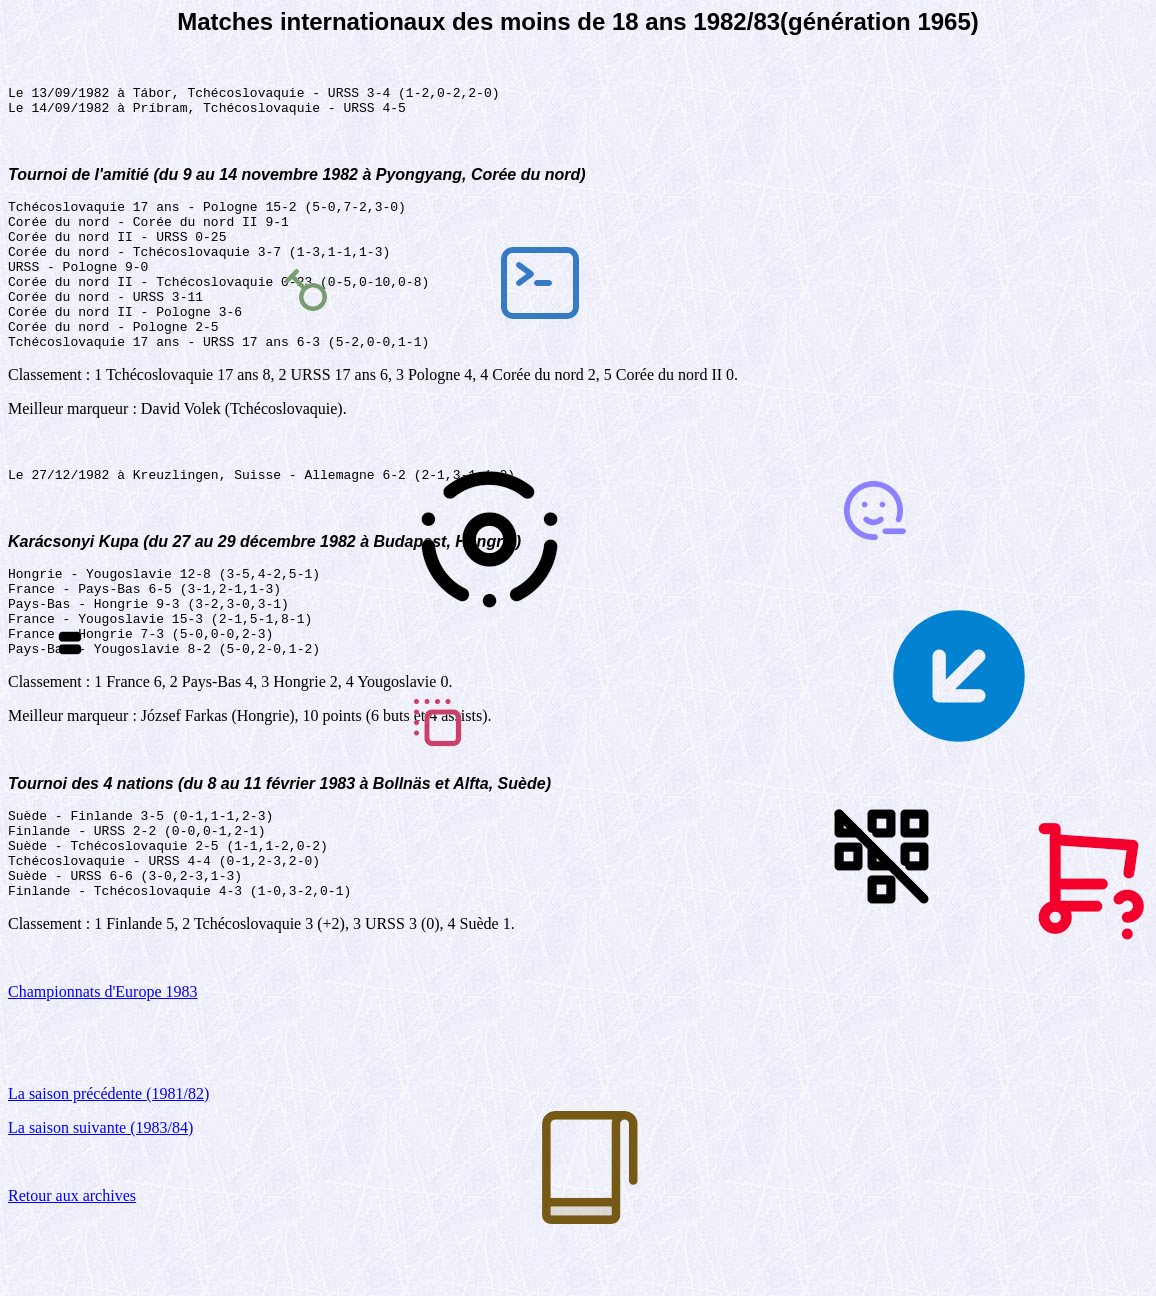 This screenshot has width=1156, height=1296. Describe the element at coordinates (437, 722) in the screenshot. I see `drag and drop to reorder items` at that location.